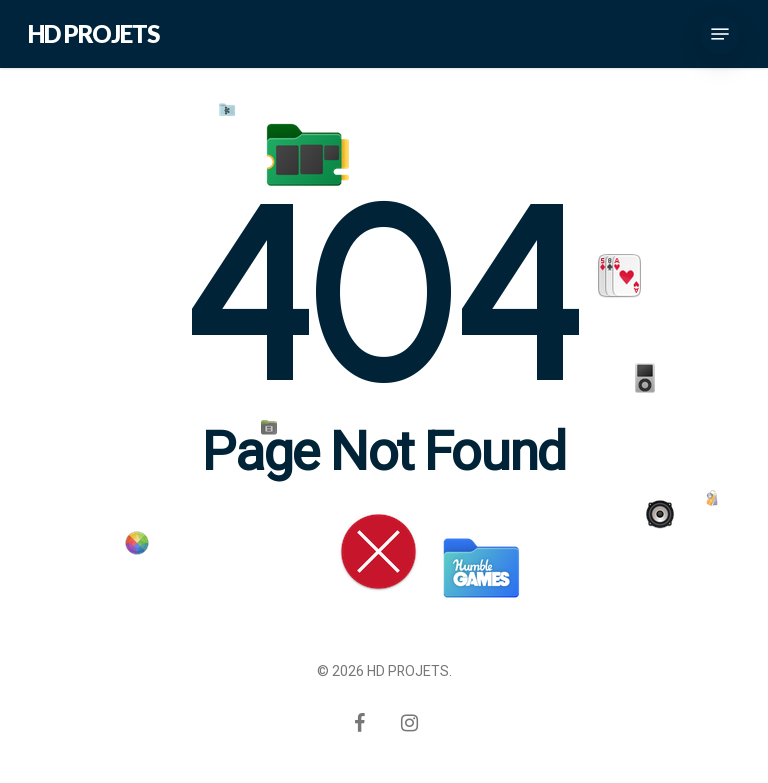 The width and height of the screenshot is (768, 783). Describe the element at coordinates (645, 378) in the screenshot. I see `open multimedia player application` at that location.